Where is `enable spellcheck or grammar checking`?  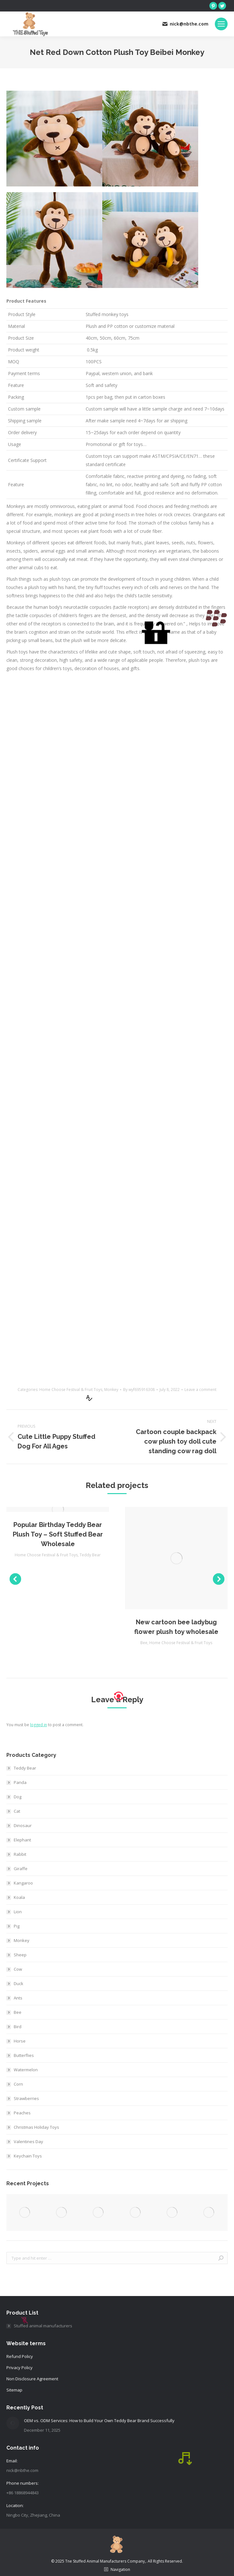 enable spellcheck or grammar checking is located at coordinates (89, 1398).